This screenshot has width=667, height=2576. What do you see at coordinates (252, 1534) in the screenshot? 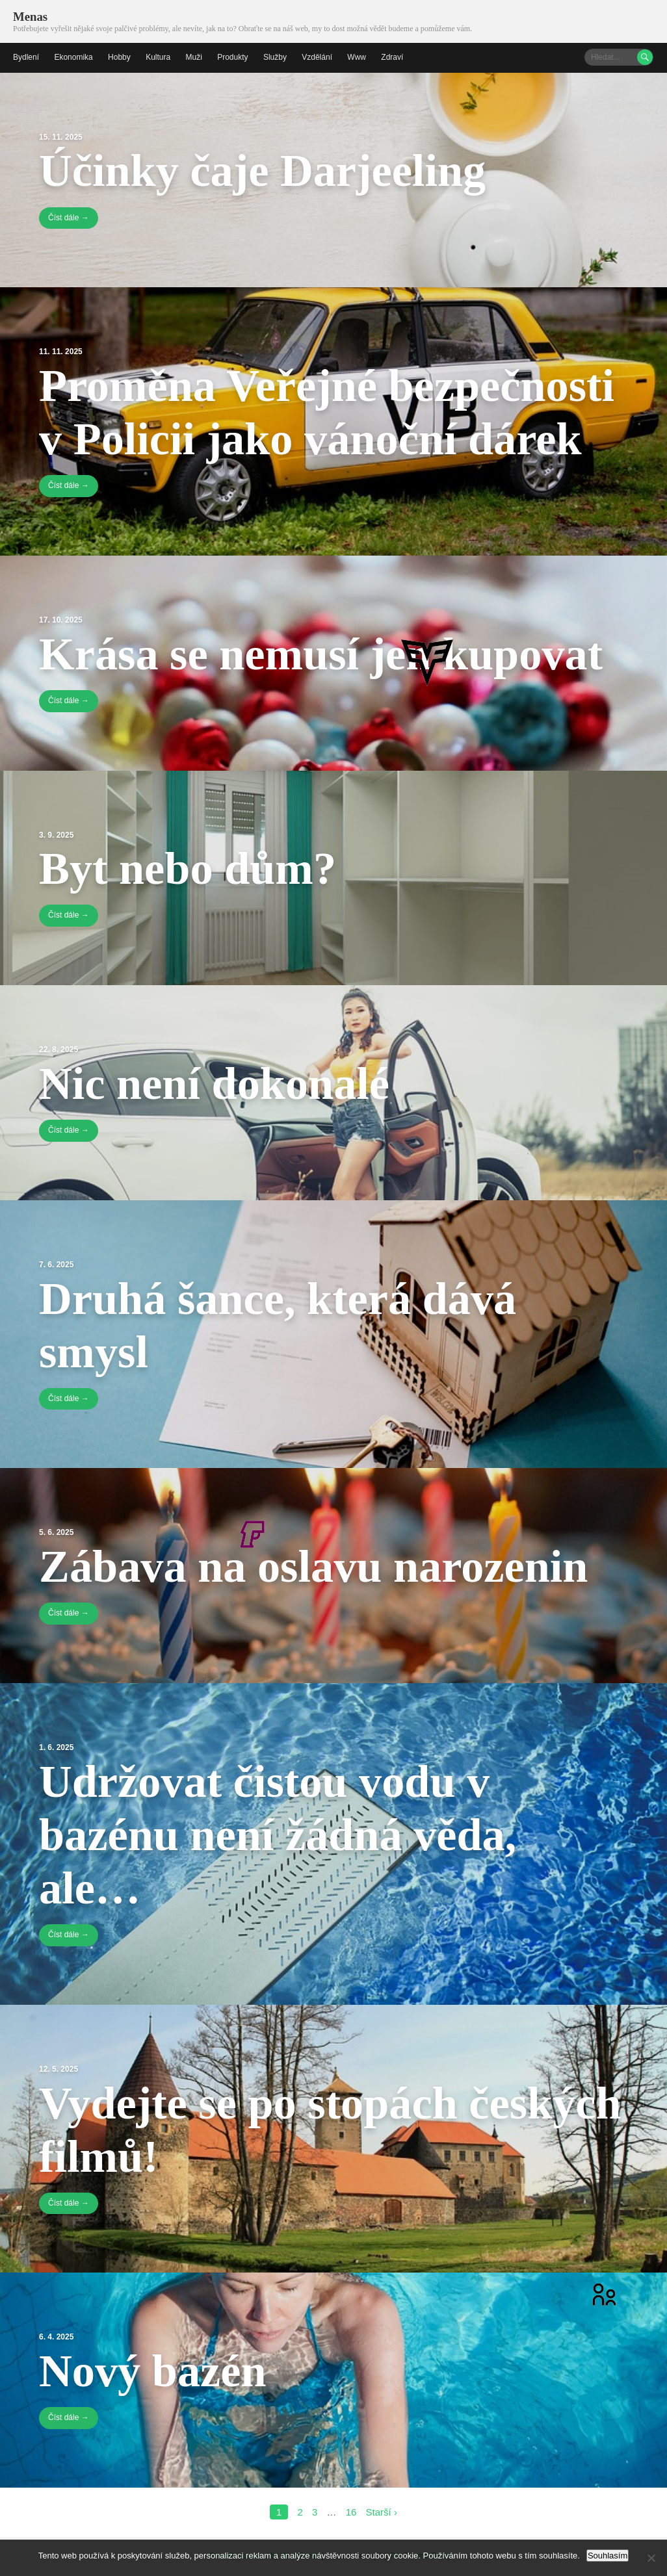
I see `check temperature or thermal readings` at bounding box center [252, 1534].